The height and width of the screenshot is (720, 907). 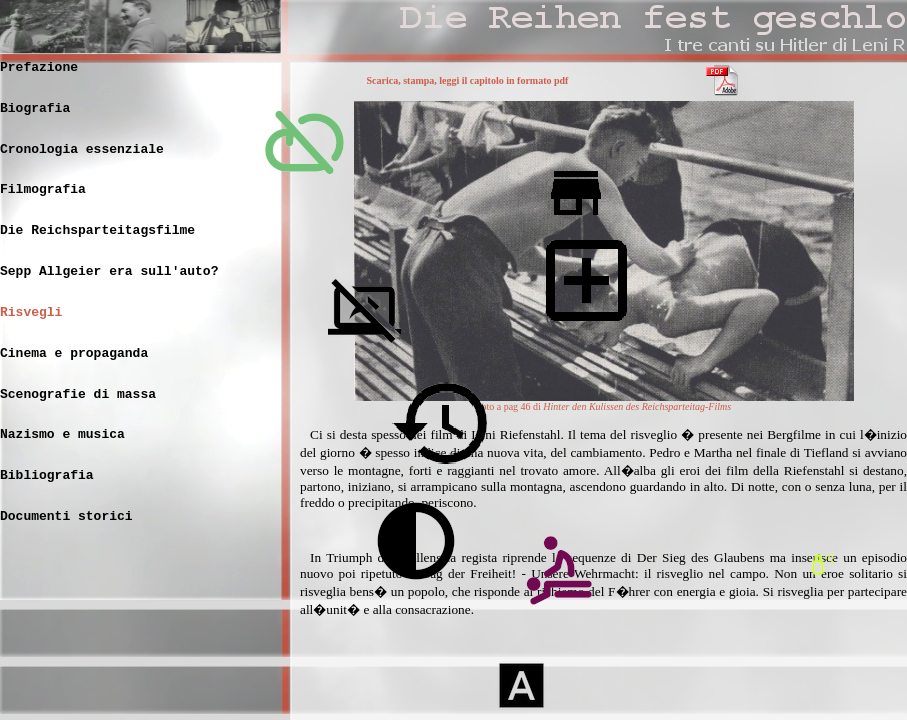 I want to click on browse or open the store, so click(x=576, y=193).